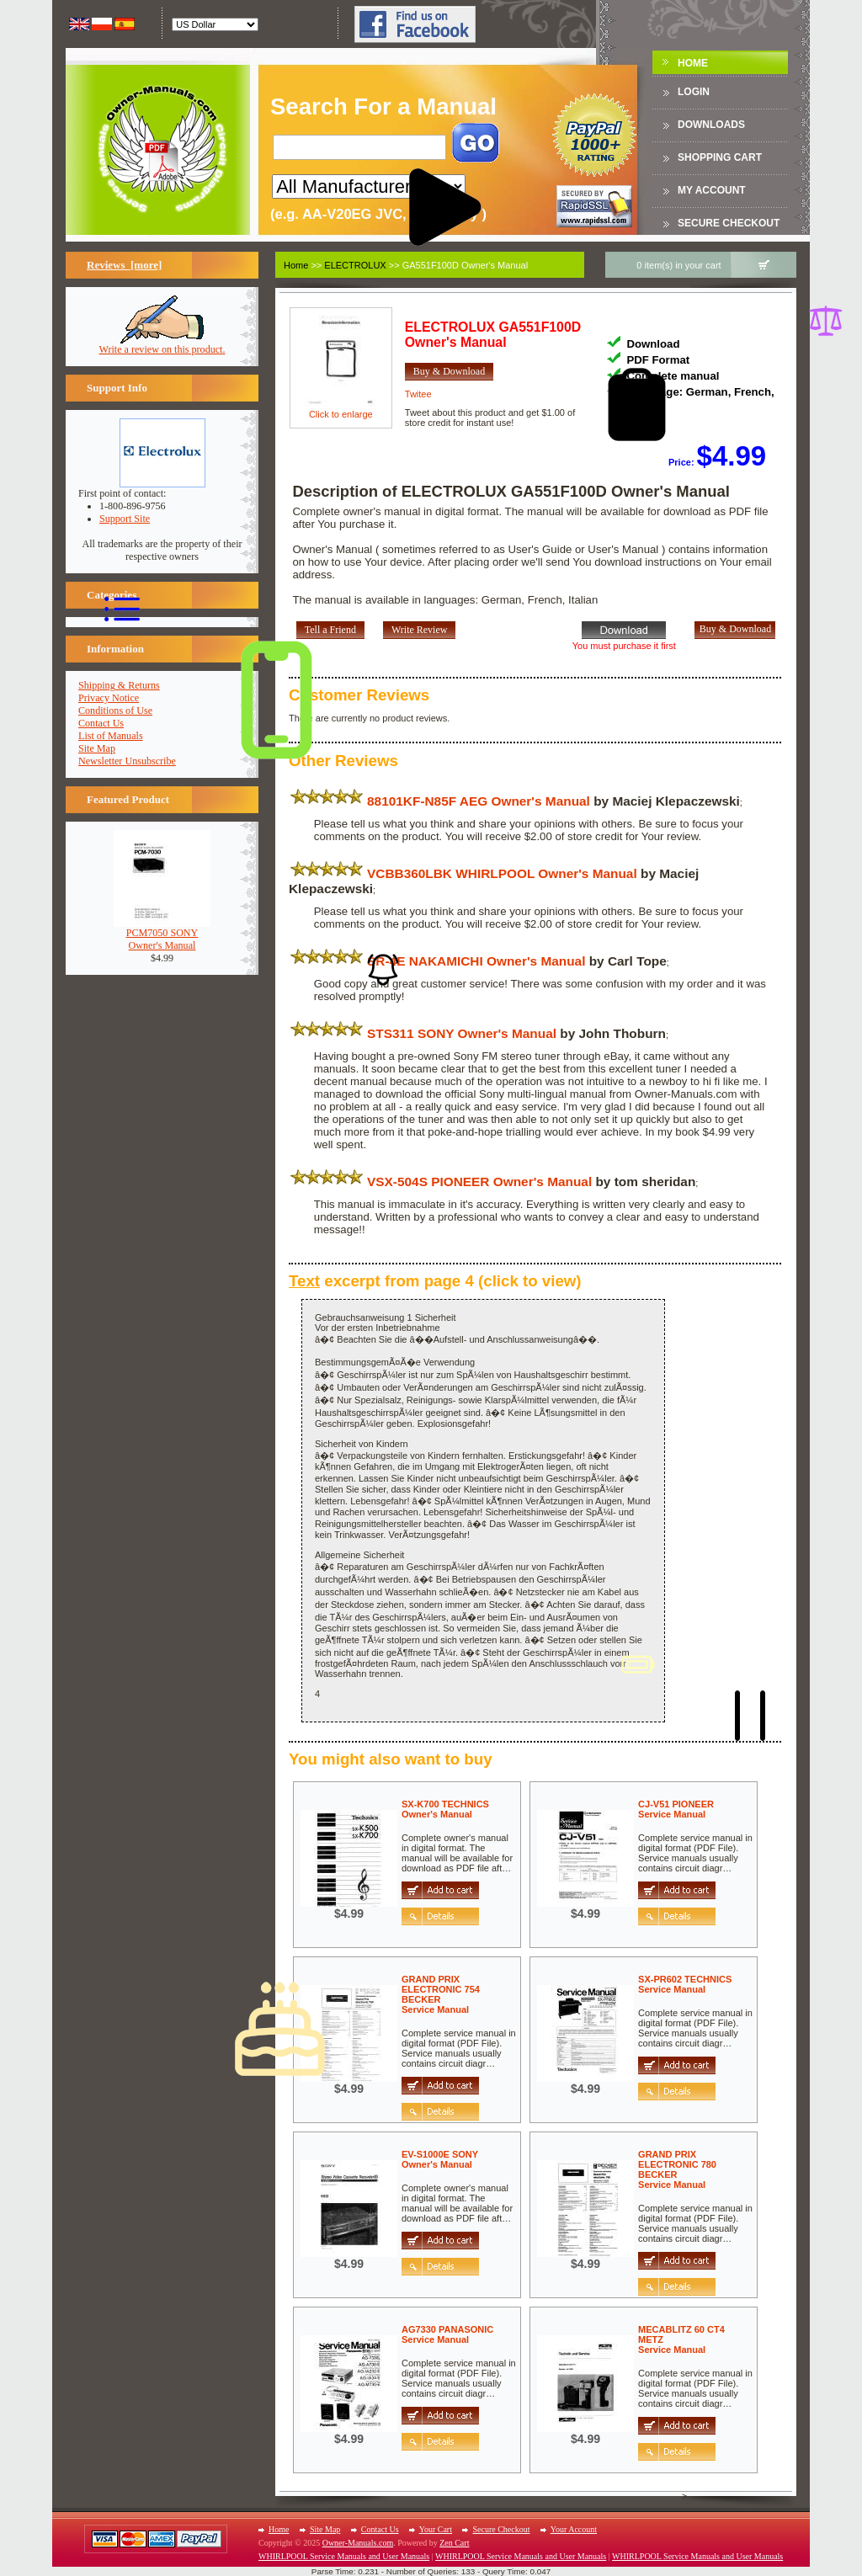  I want to click on view items in list format, so click(122, 609).